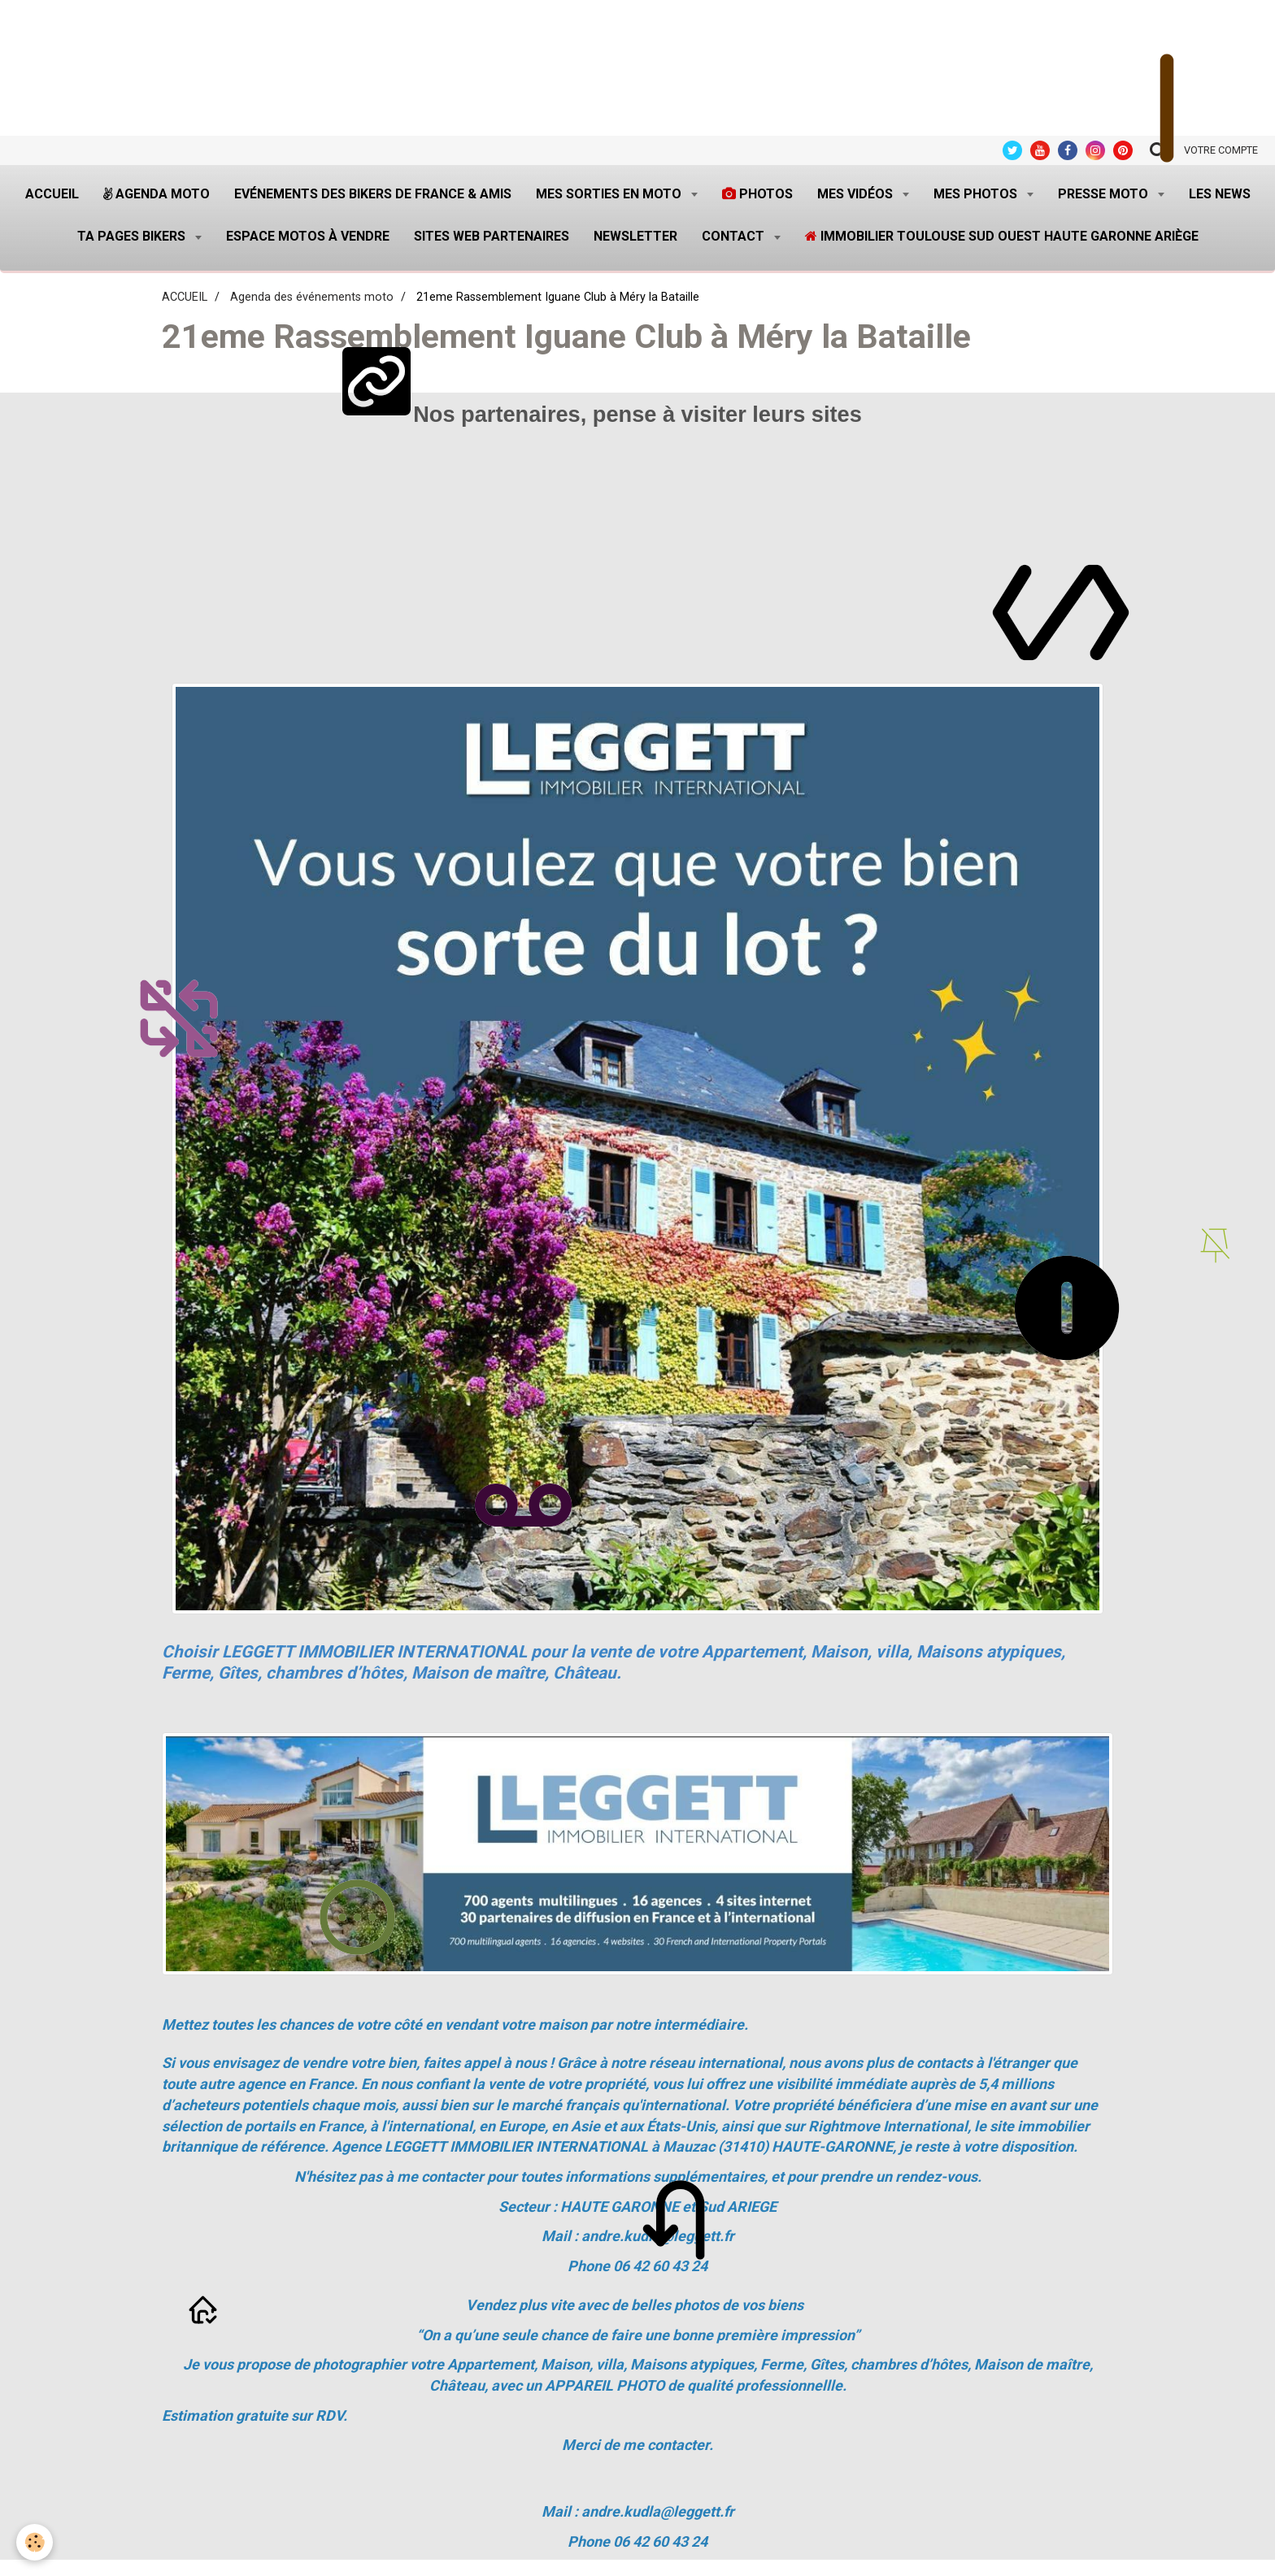 The height and width of the screenshot is (2576, 1275). Describe the element at coordinates (376, 381) in the screenshot. I see `copy or share a link` at that location.